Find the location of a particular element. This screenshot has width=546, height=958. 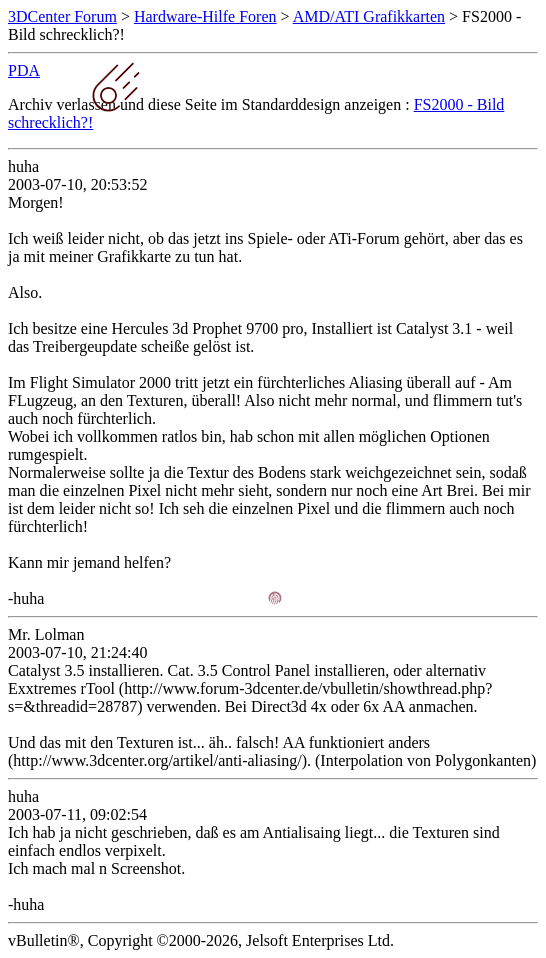

indicates a trending or viral item is located at coordinates (116, 88).